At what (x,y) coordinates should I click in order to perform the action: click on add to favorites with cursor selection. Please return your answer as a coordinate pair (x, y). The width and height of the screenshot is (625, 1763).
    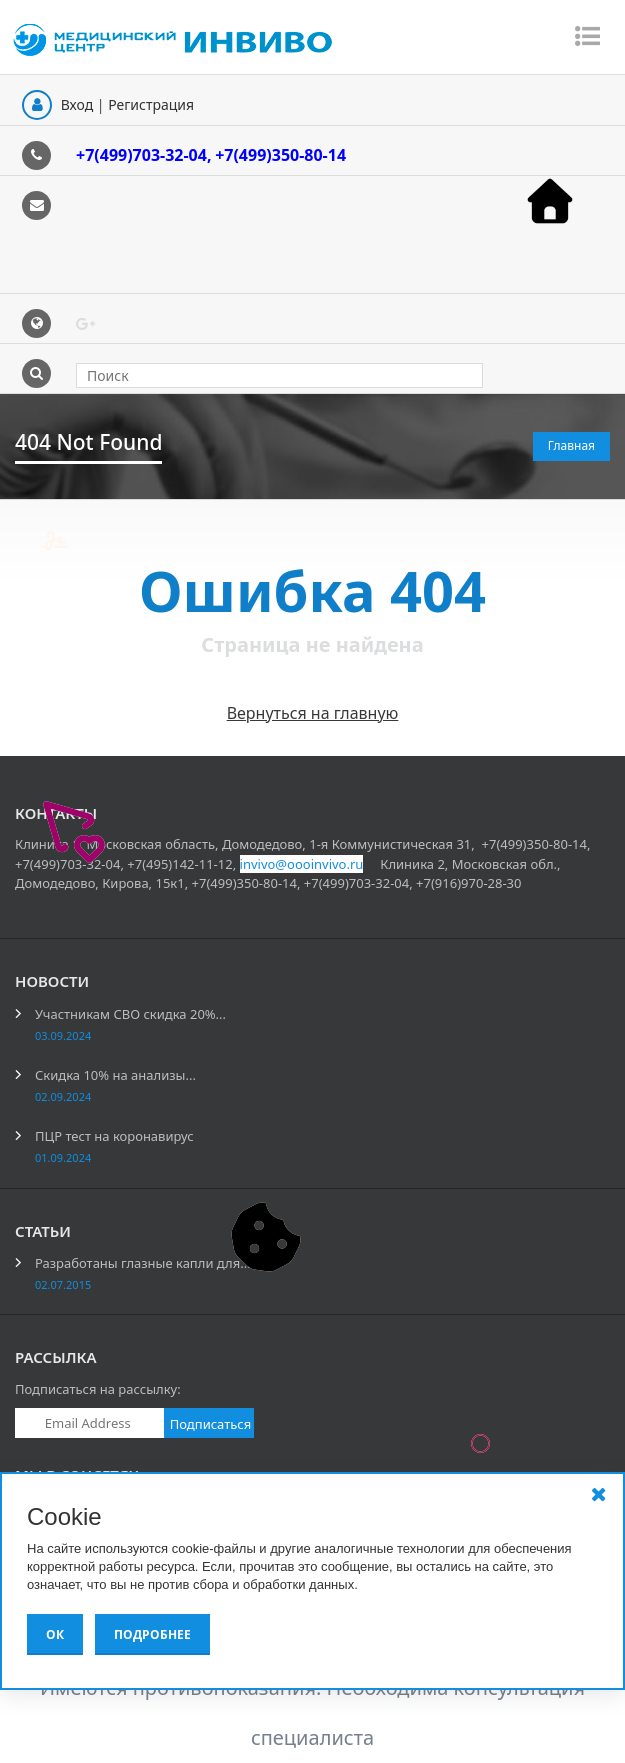
    Looking at the image, I should click on (71, 829).